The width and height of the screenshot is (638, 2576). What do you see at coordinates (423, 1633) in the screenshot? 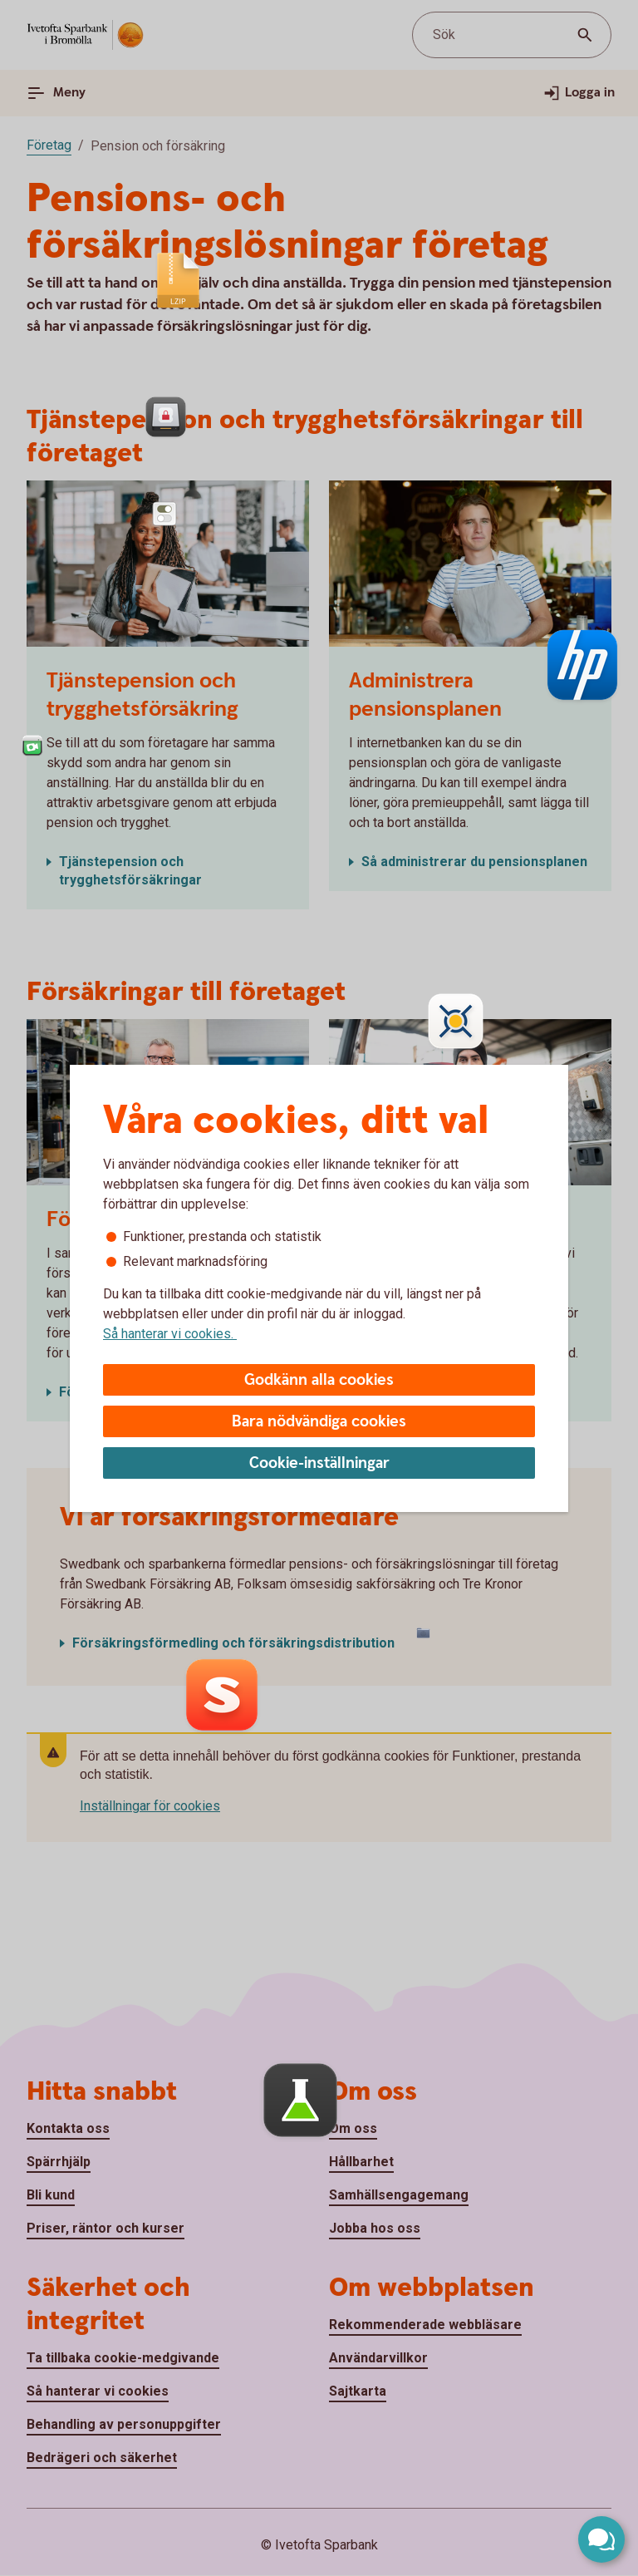
I see `folder containing html or web-related files` at bounding box center [423, 1633].